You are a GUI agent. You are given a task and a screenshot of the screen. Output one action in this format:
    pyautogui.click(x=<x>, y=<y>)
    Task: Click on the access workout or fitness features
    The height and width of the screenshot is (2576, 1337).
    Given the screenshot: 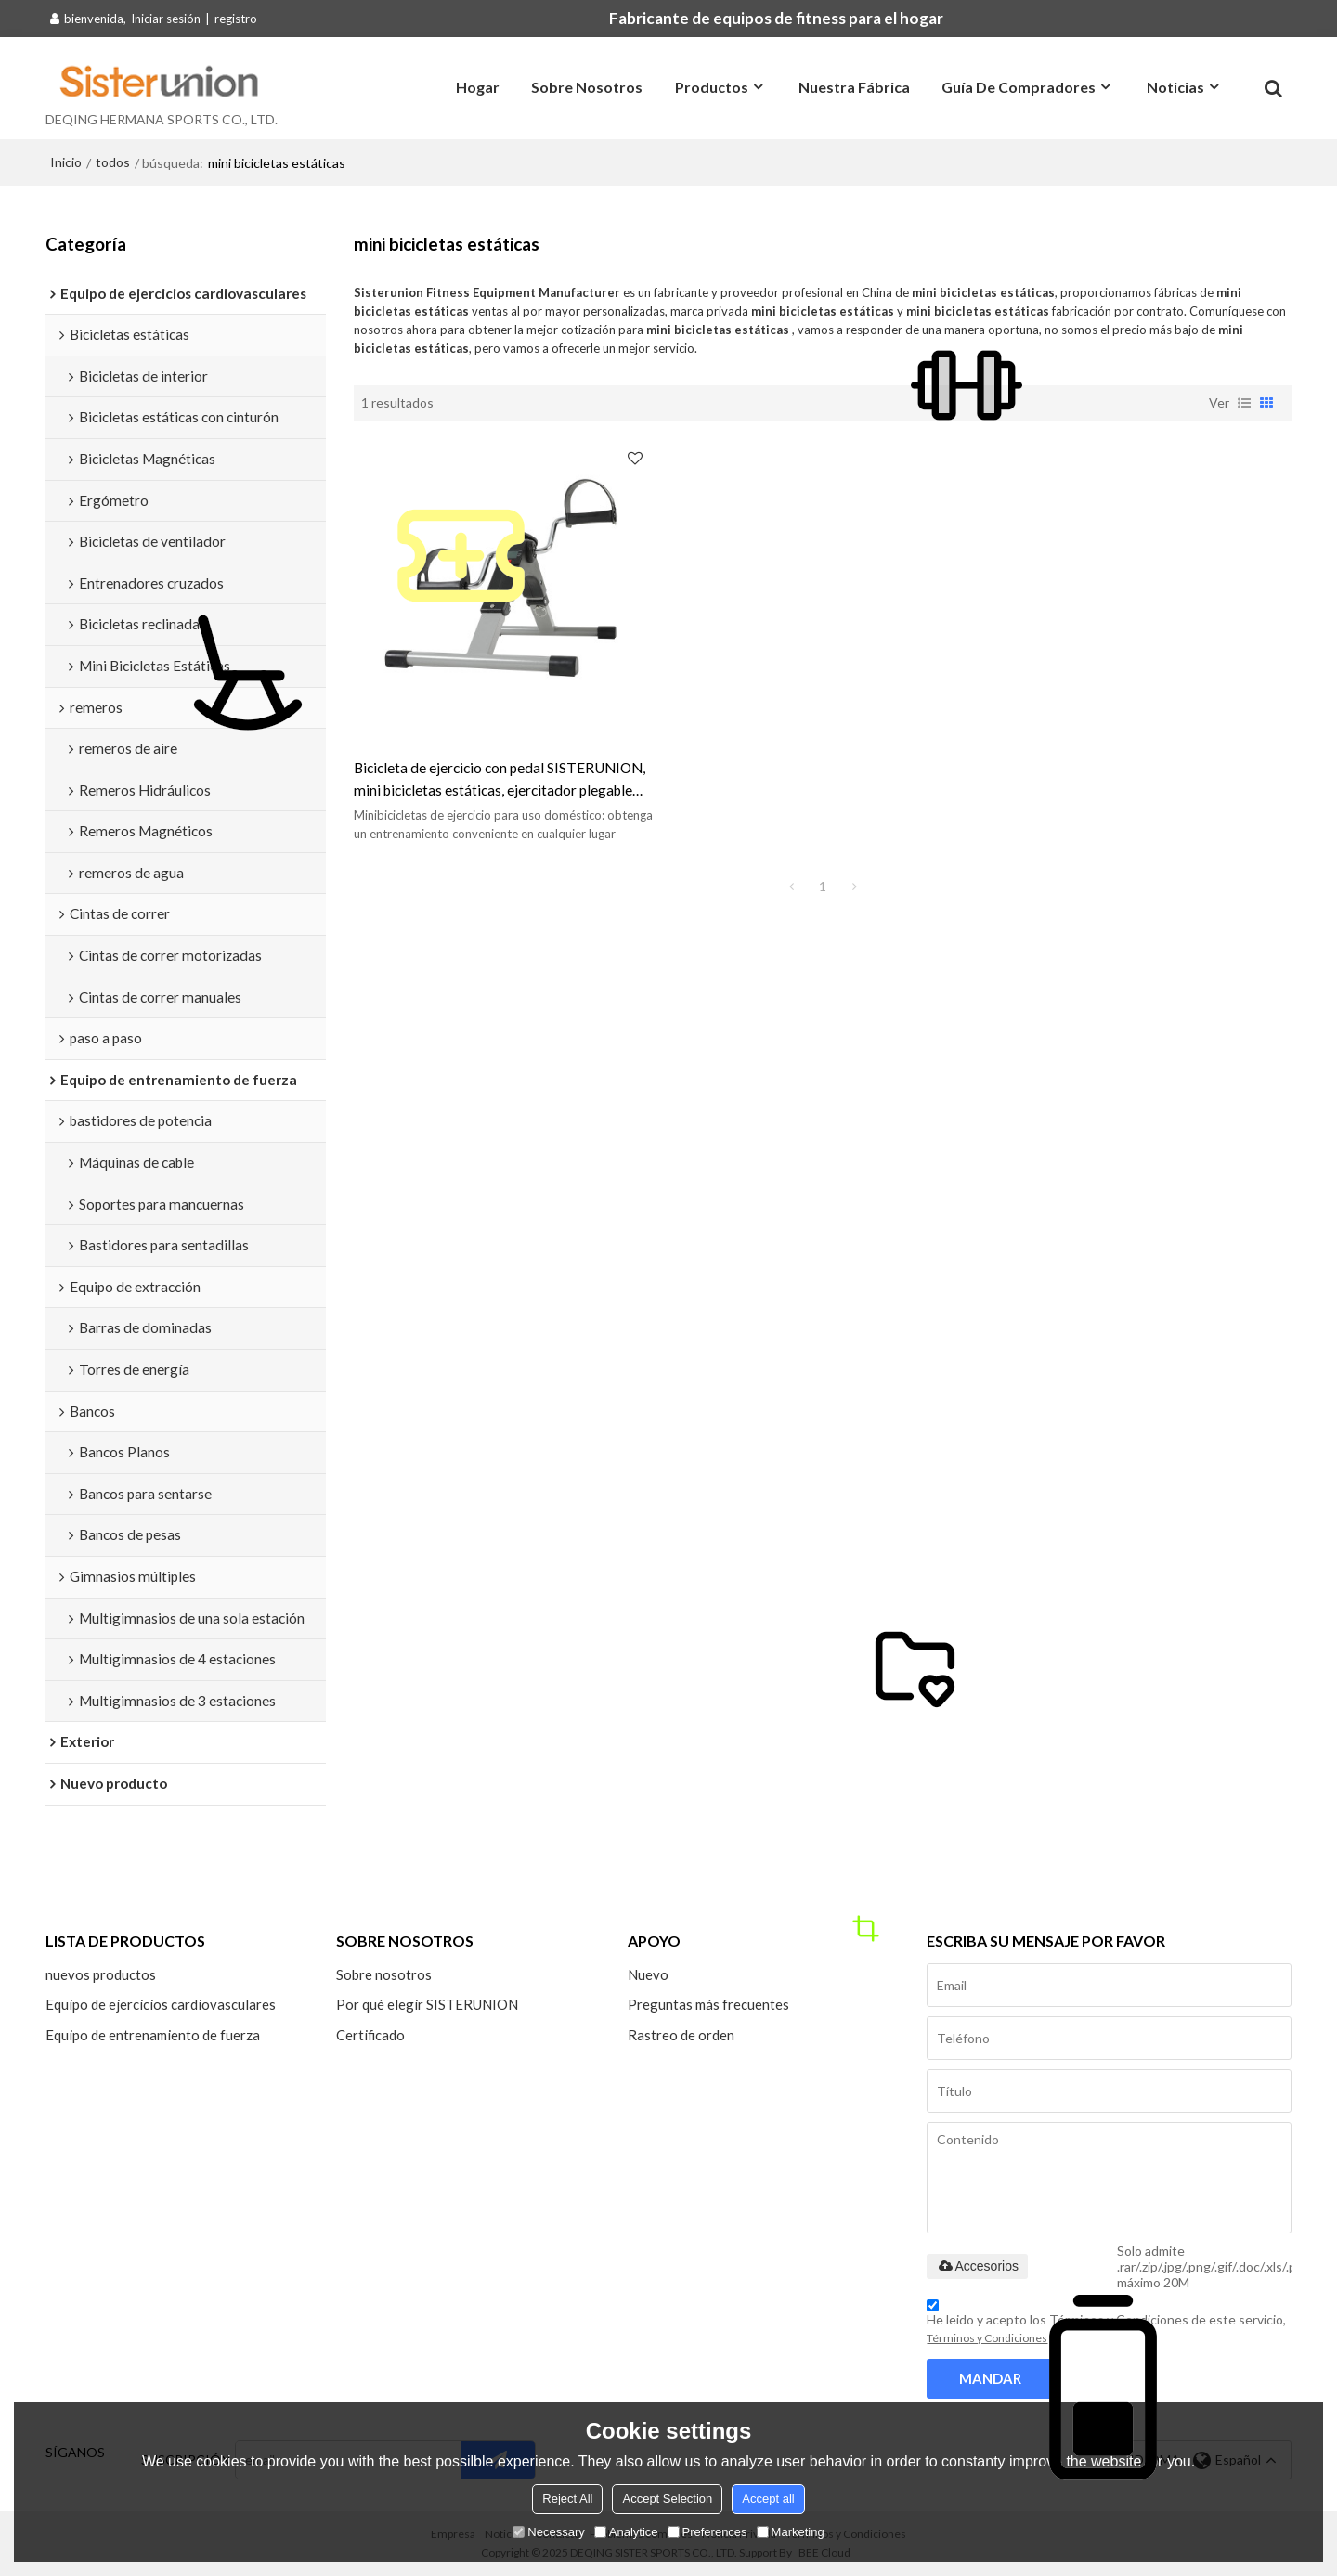 What is the action you would take?
    pyautogui.click(x=967, y=385)
    